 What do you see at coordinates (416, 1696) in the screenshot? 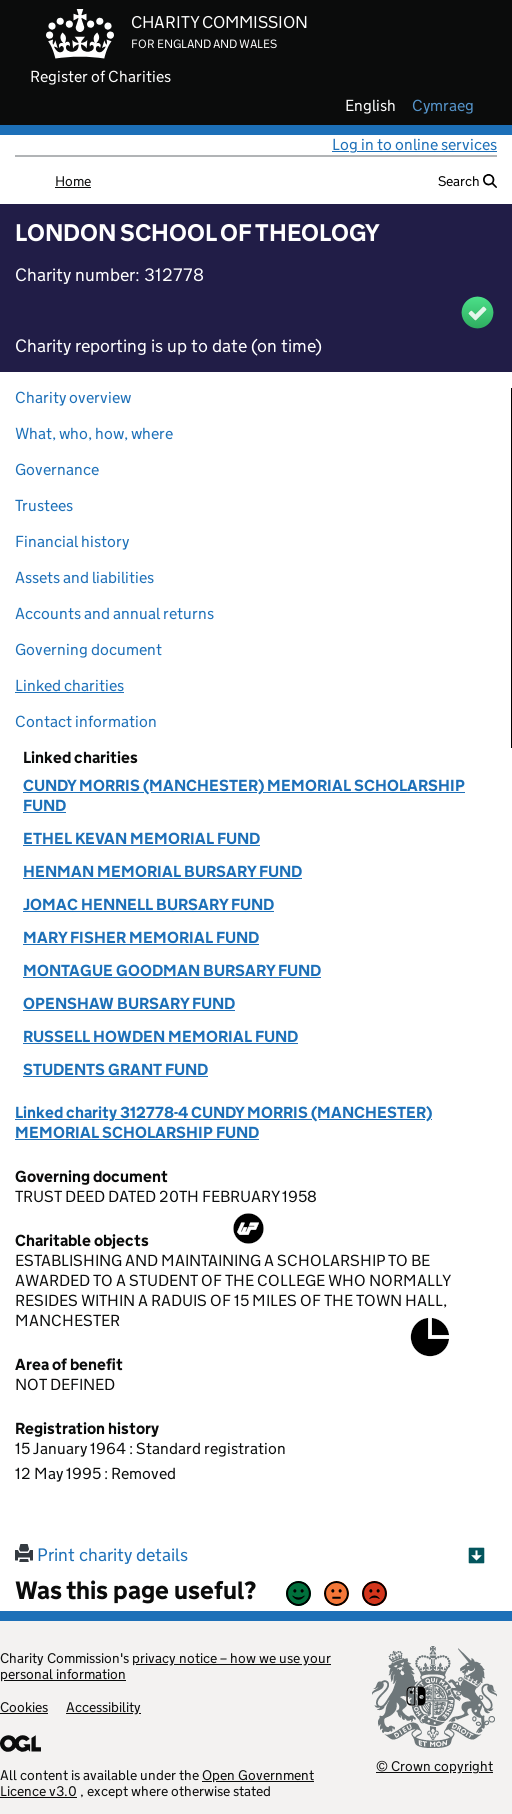
I see `nintendo switch app or related service` at bounding box center [416, 1696].